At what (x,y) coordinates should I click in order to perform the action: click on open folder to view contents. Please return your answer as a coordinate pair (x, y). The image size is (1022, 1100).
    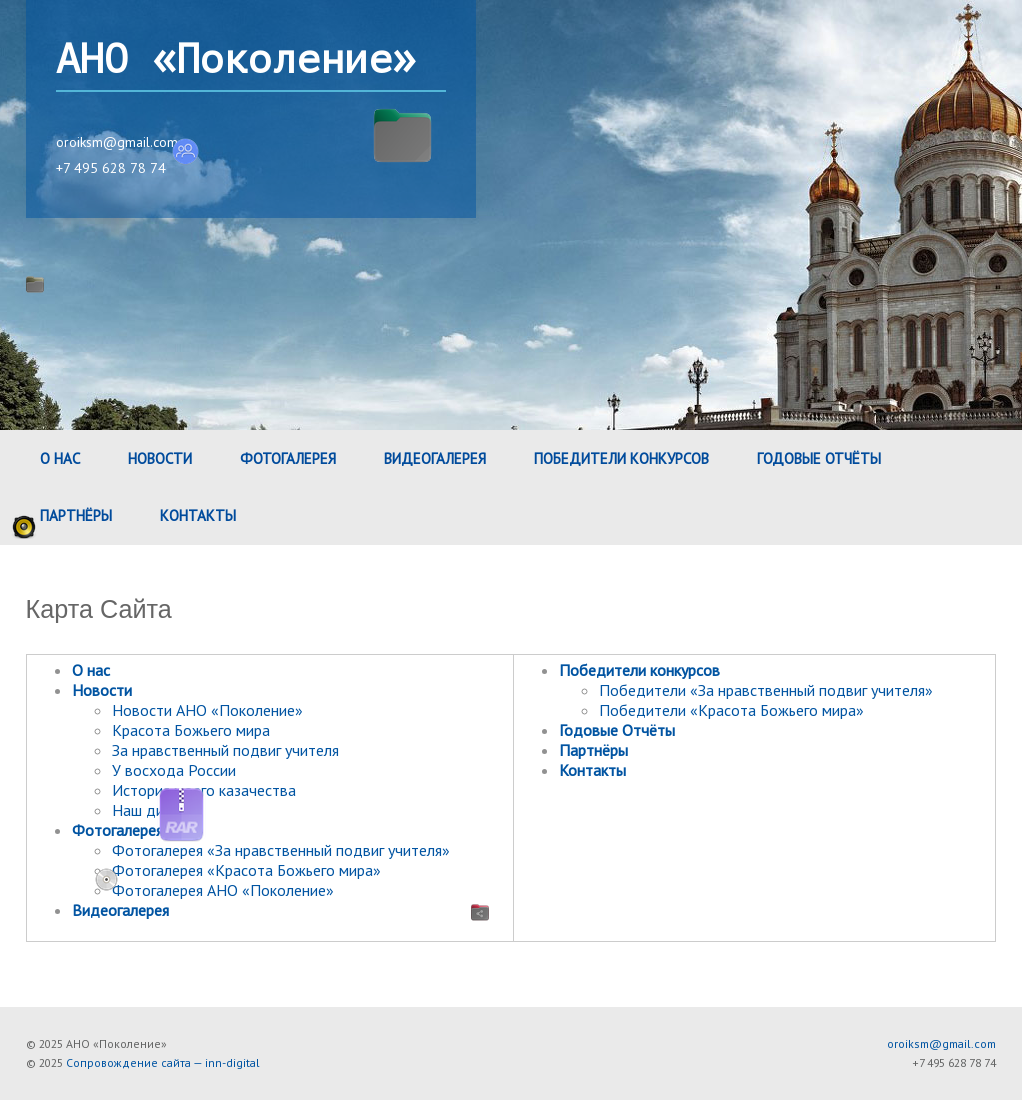
    Looking at the image, I should click on (402, 135).